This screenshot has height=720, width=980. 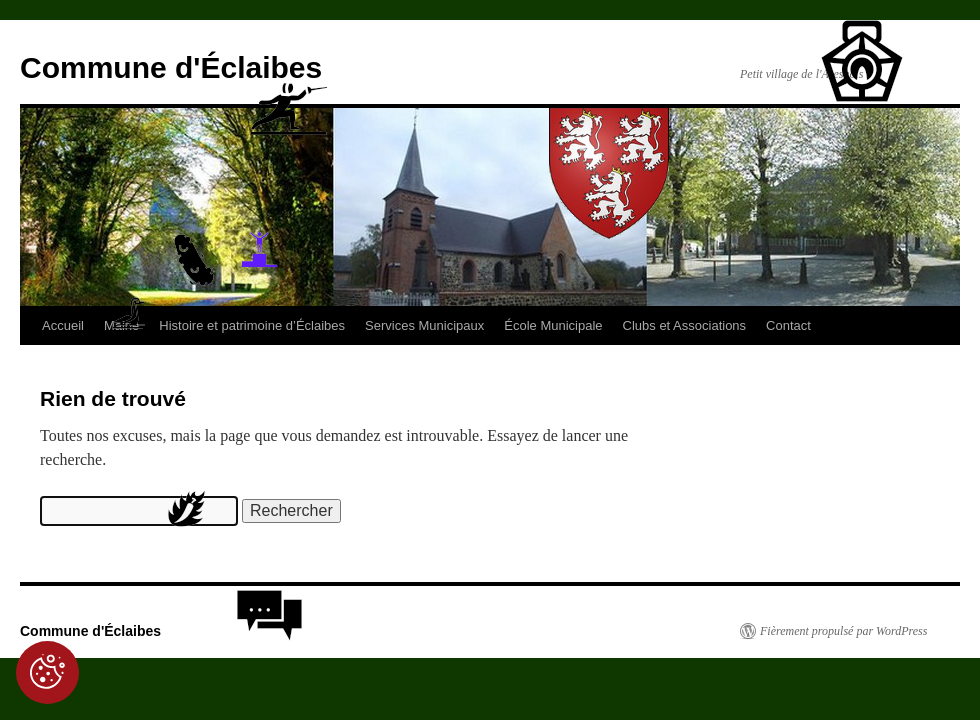 What do you see at coordinates (289, 109) in the screenshot?
I see `access fencing sports content or activities` at bounding box center [289, 109].